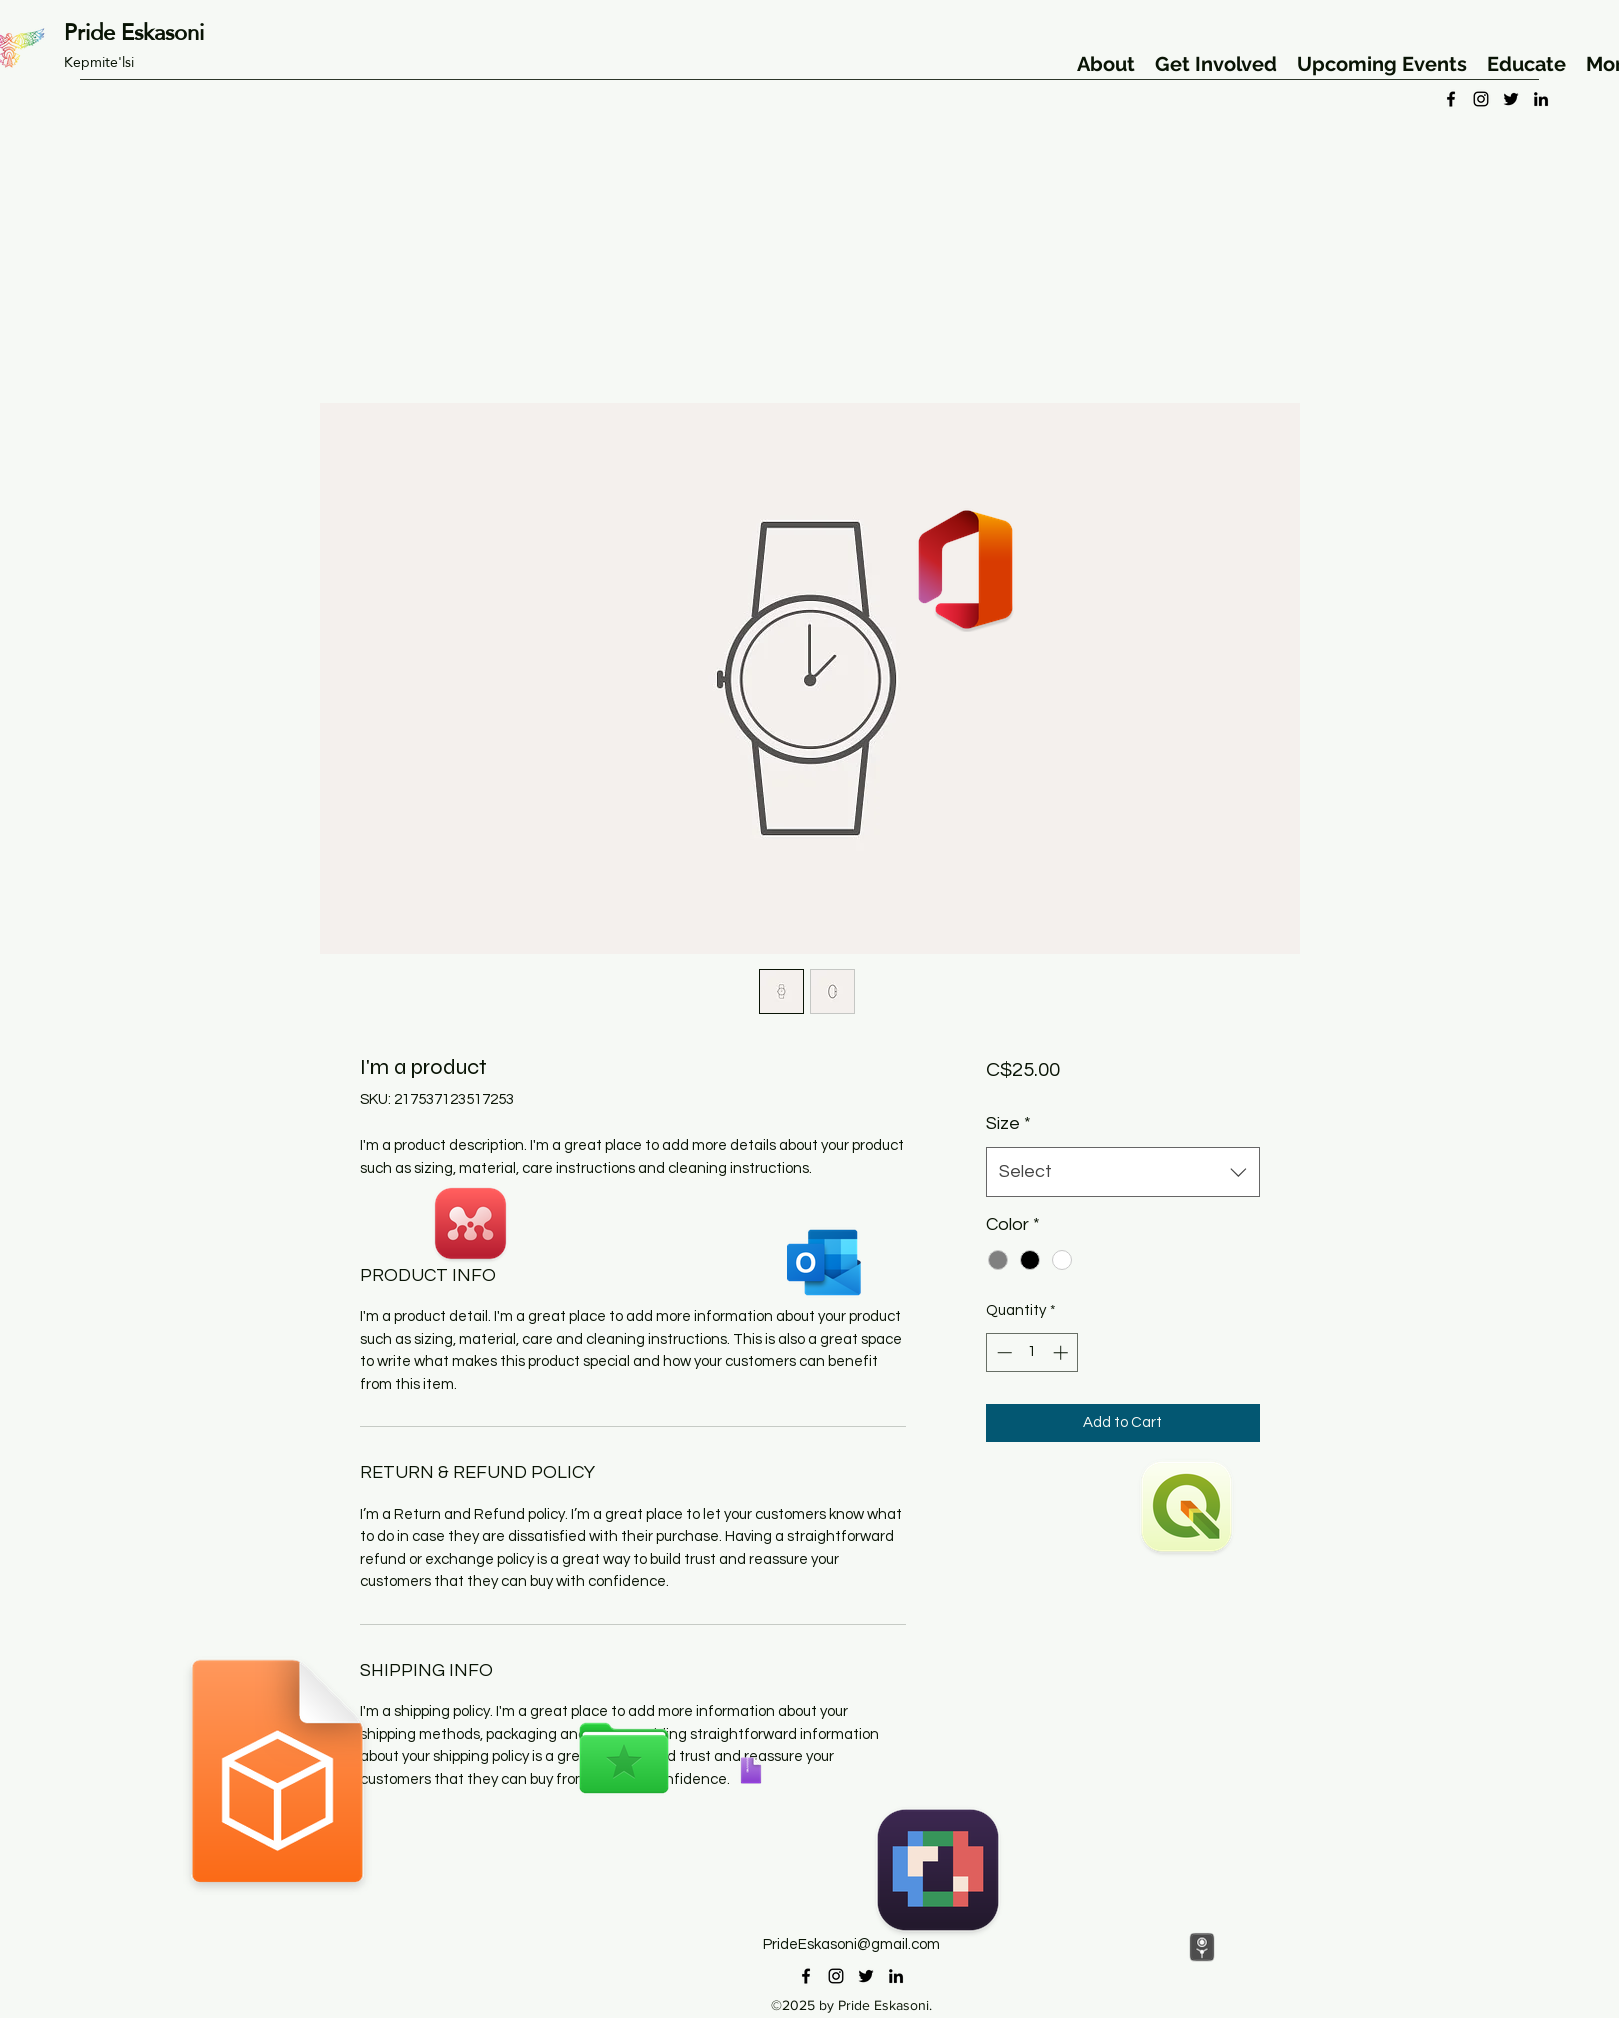  Describe the element at coordinates (1202, 1947) in the screenshot. I see `open déjà dup backup application` at that location.